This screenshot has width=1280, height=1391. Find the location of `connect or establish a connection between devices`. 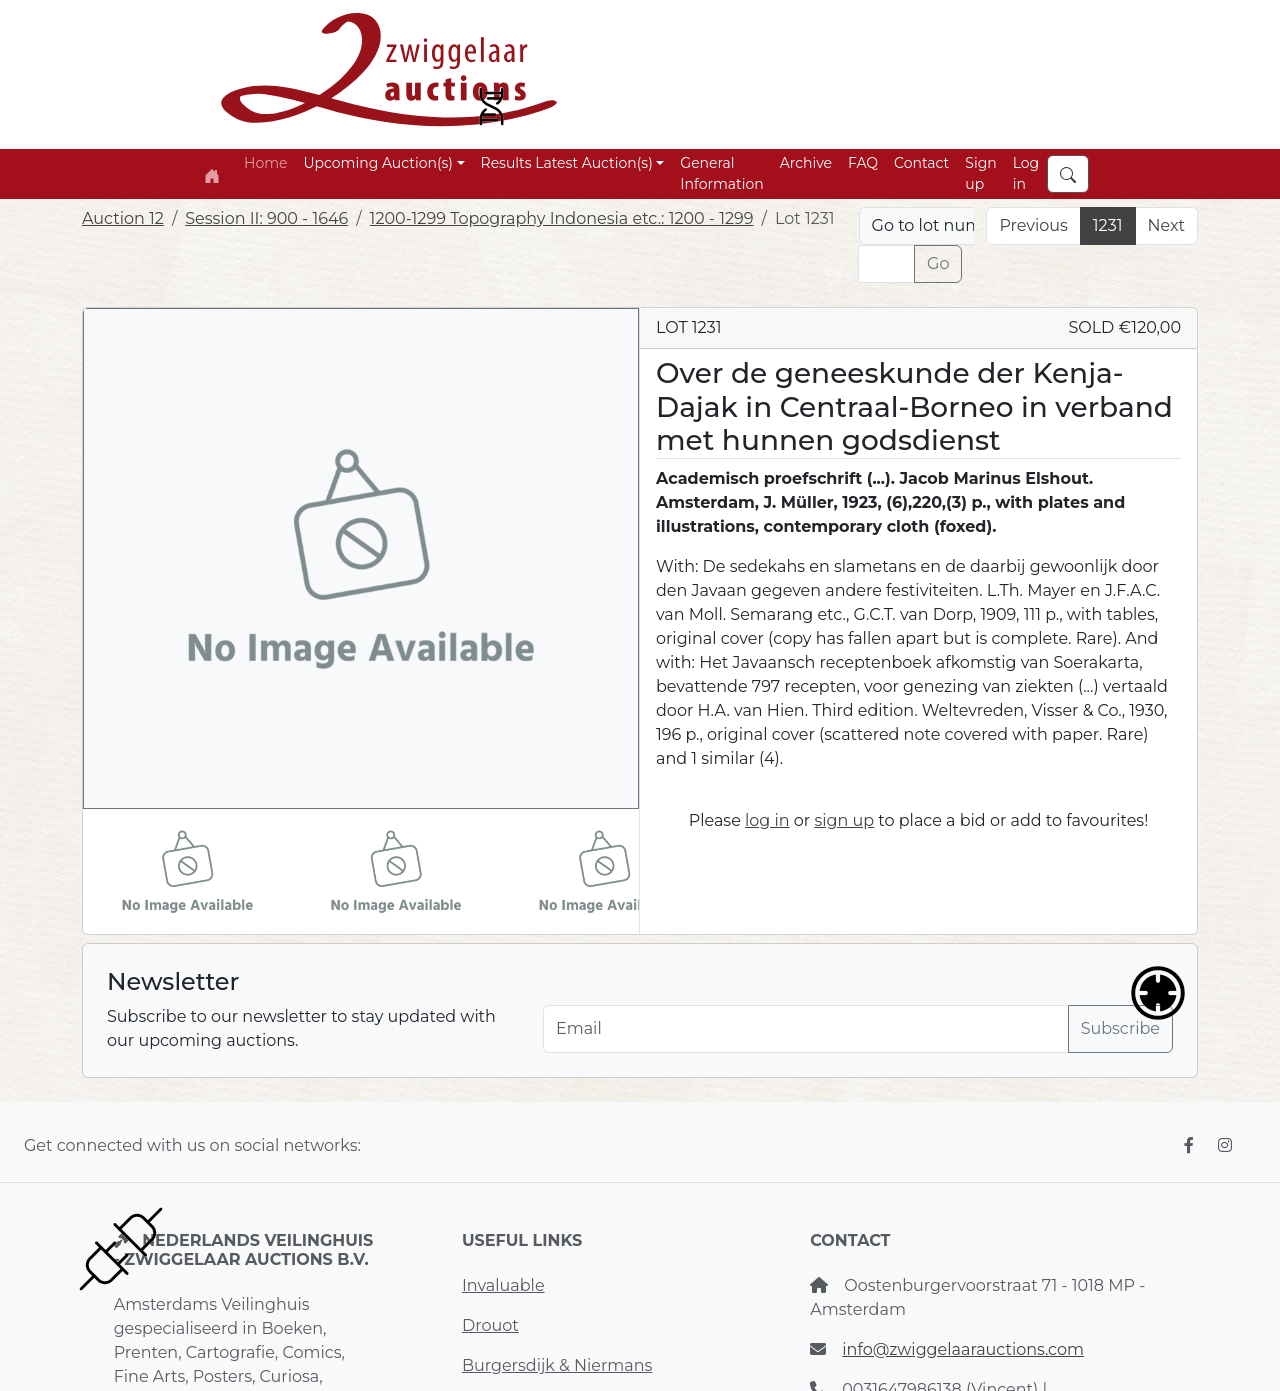

connect or establish a connection between devices is located at coordinates (121, 1249).